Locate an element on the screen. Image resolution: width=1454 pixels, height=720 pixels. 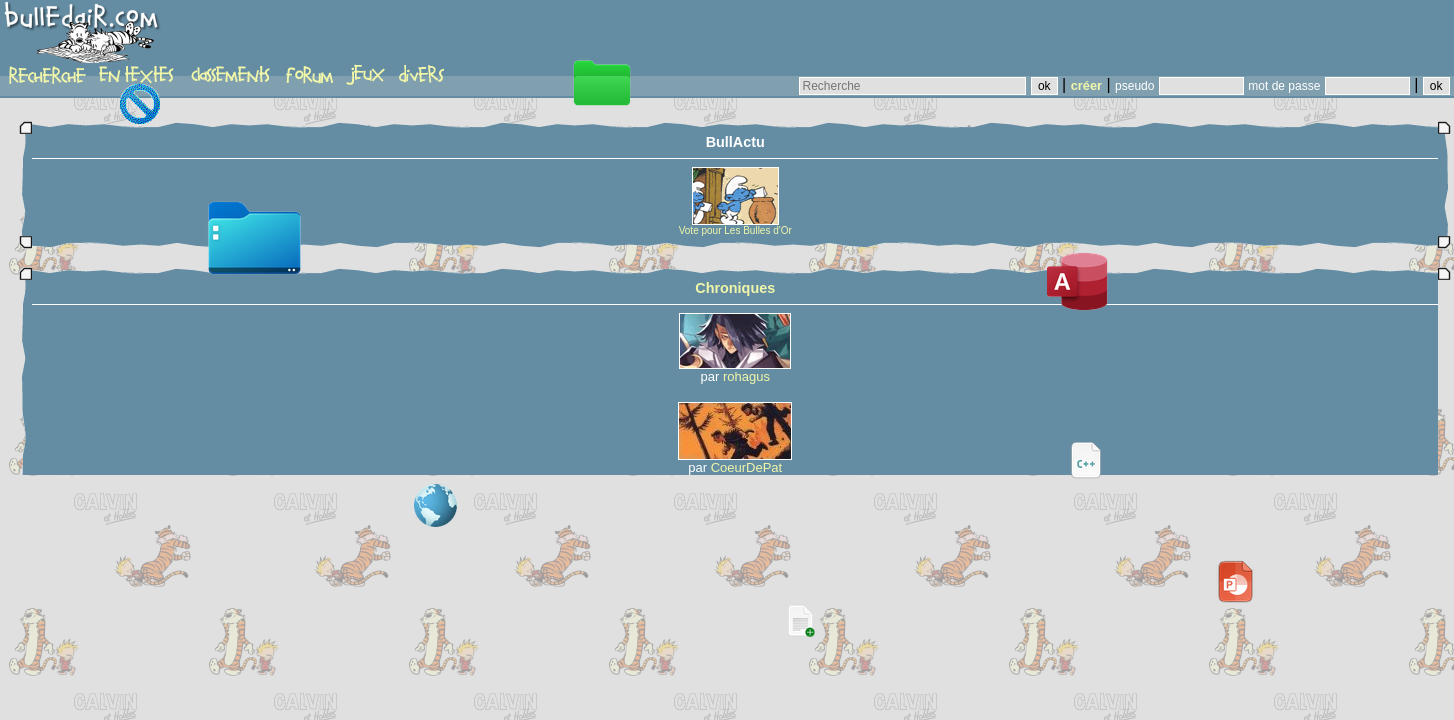
open Microsoft Access database application is located at coordinates (1077, 281).